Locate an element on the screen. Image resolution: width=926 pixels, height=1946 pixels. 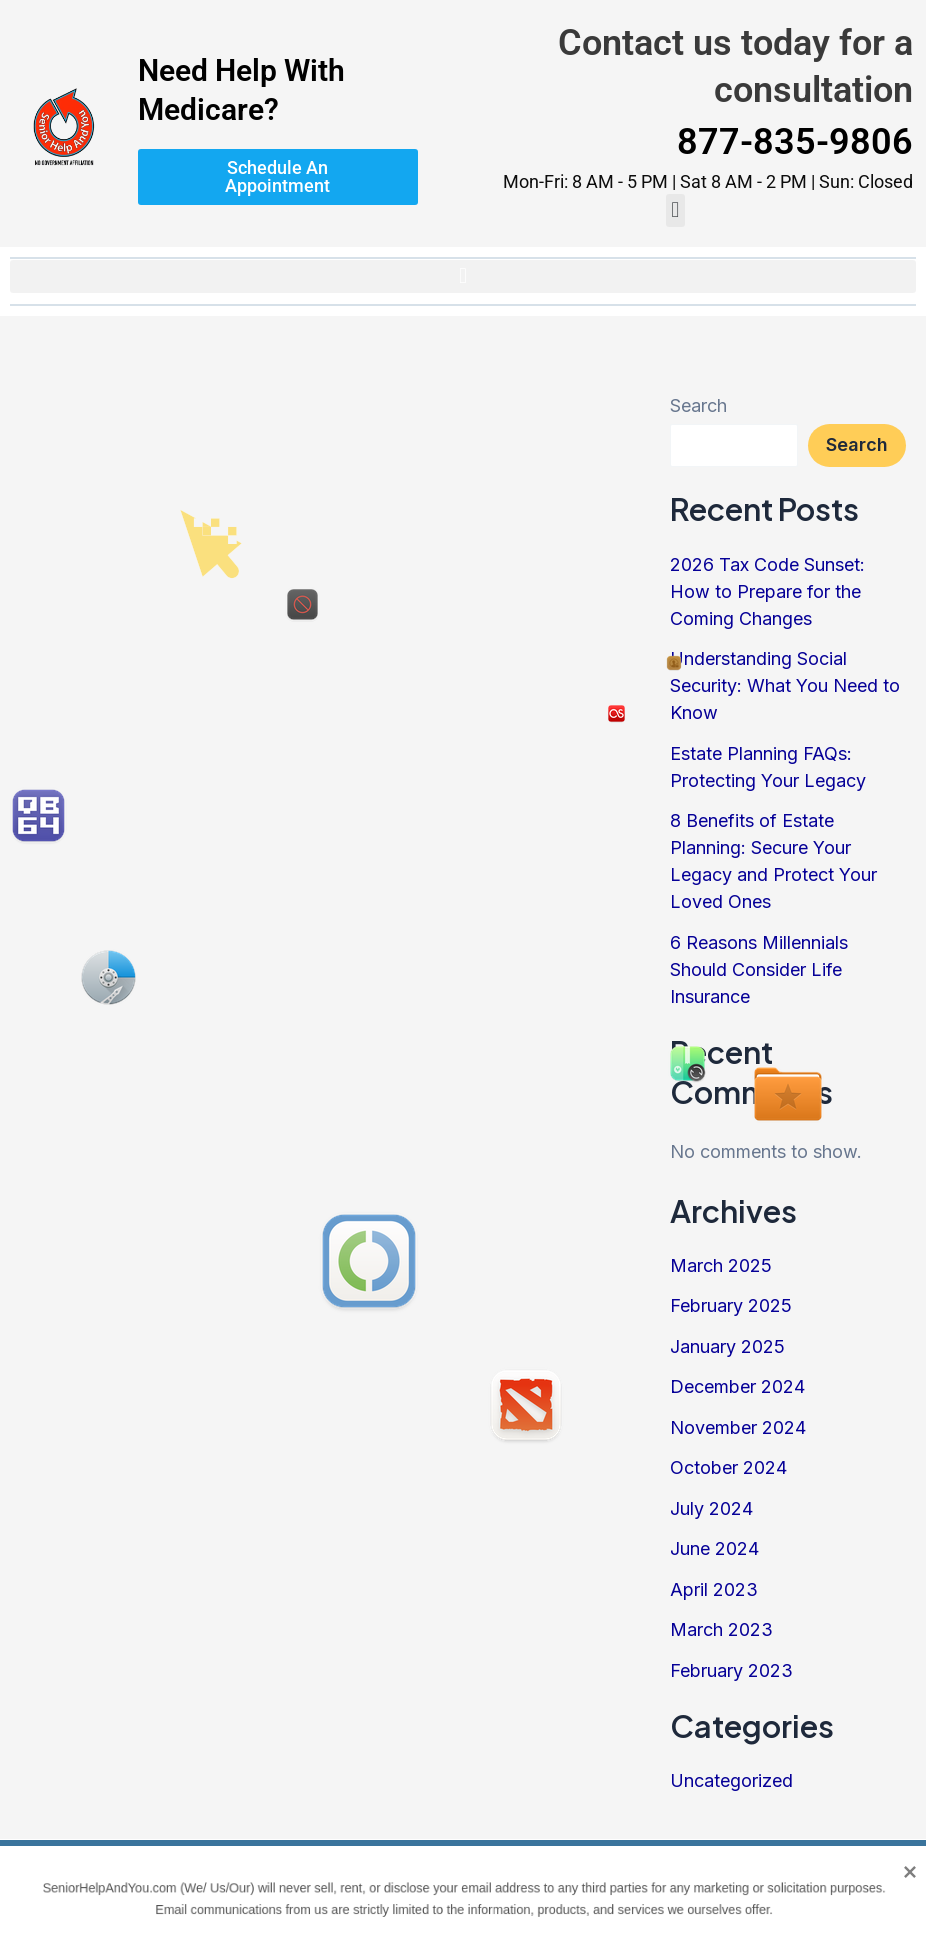
open the Last.fm app is located at coordinates (616, 713).